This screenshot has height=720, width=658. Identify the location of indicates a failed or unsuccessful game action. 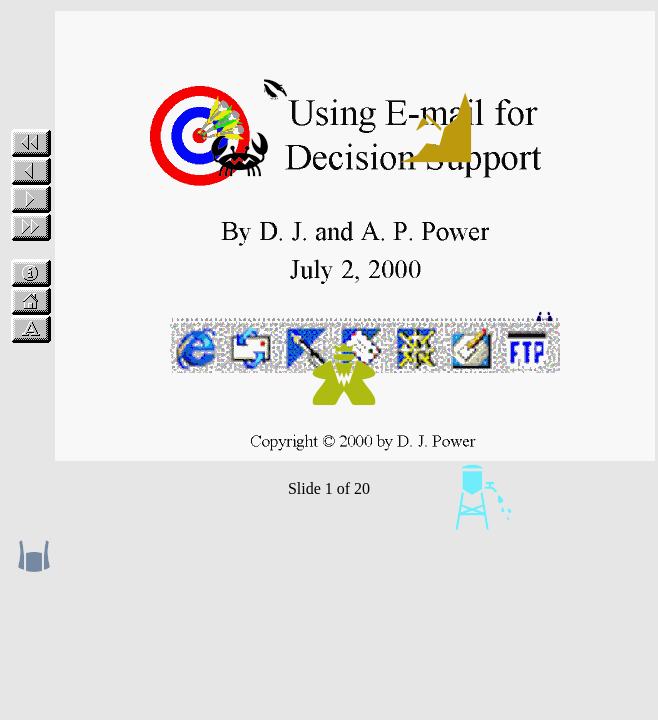
(239, 155).